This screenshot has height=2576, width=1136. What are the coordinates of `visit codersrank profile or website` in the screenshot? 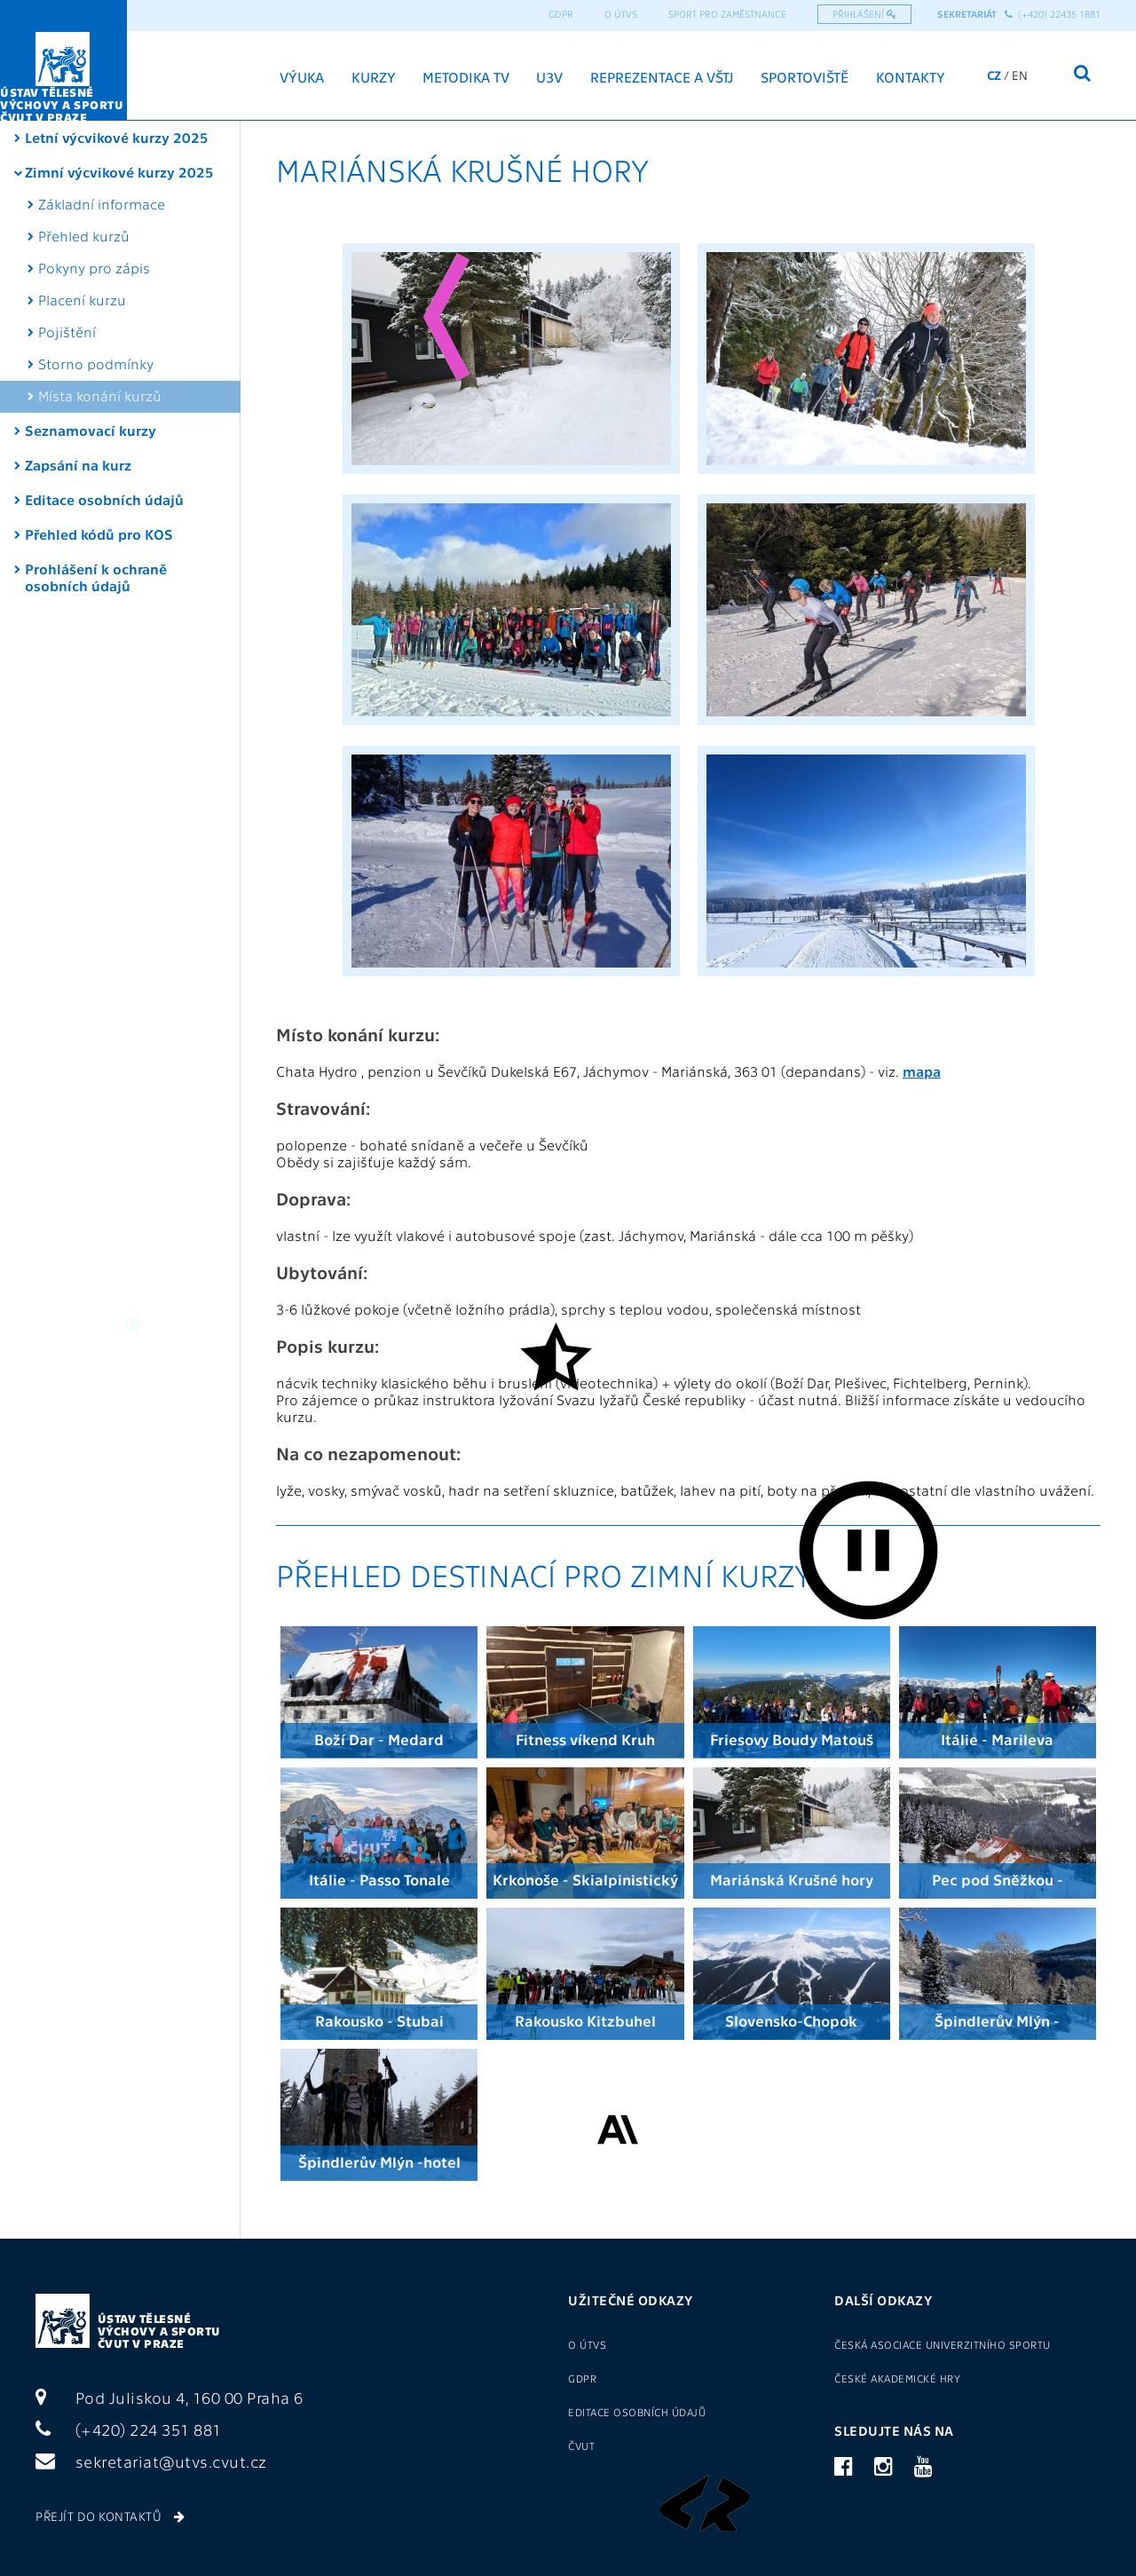 It's located at (705, 2503).